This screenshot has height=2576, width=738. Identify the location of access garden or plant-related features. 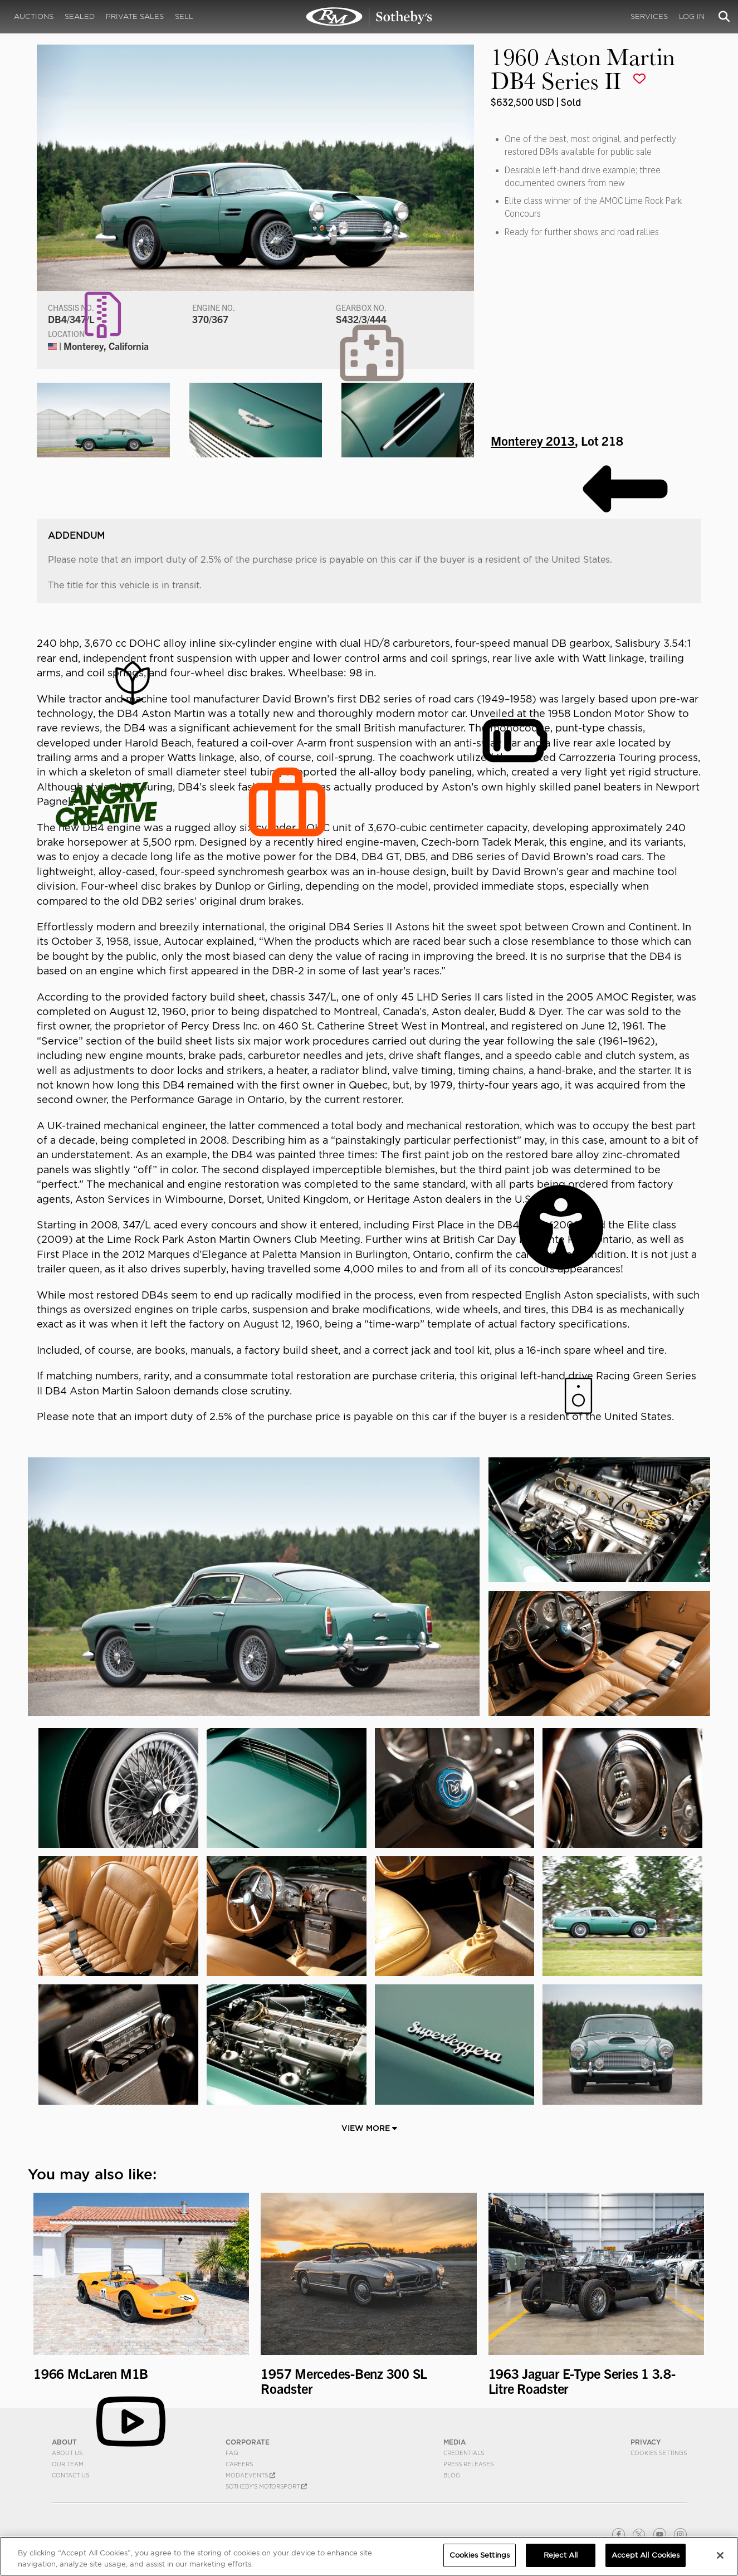
(133, 683).